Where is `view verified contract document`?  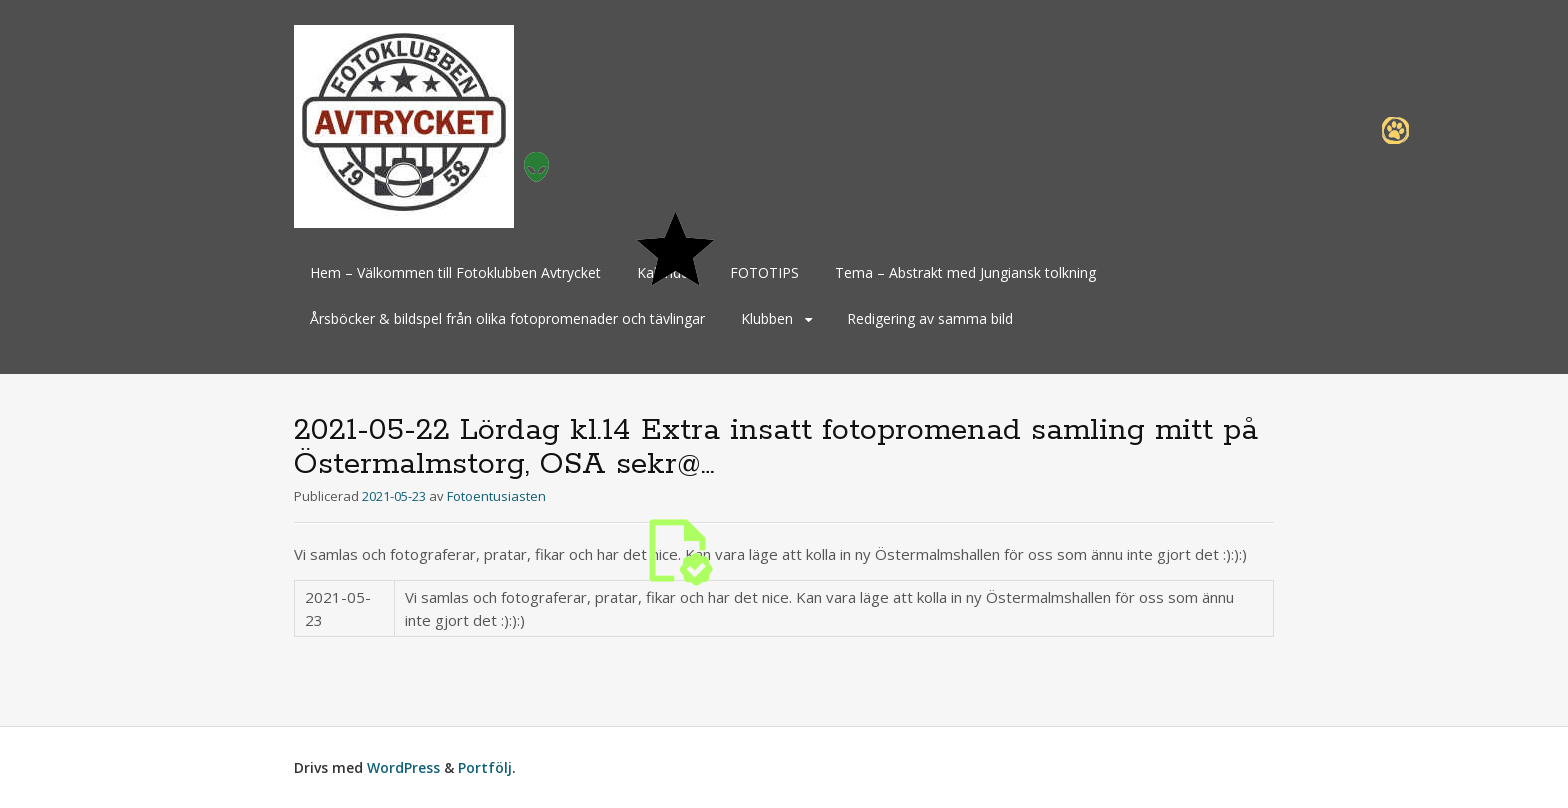
view verified contract document is located at coordinates (677, 550).